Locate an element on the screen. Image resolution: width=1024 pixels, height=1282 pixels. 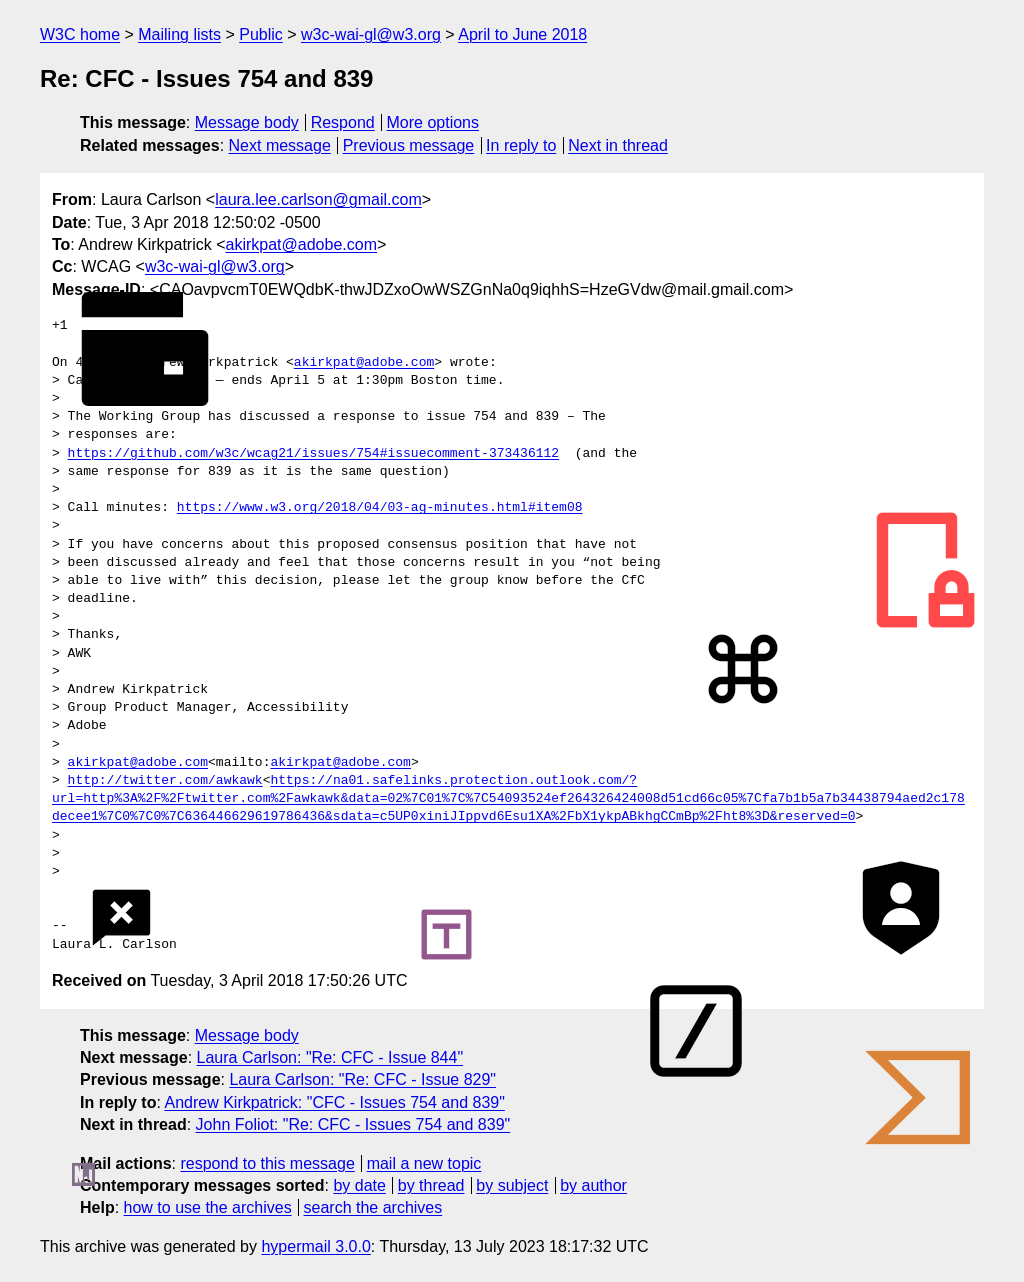
indicates device is locked or secured is located at coordinates (917, 570).